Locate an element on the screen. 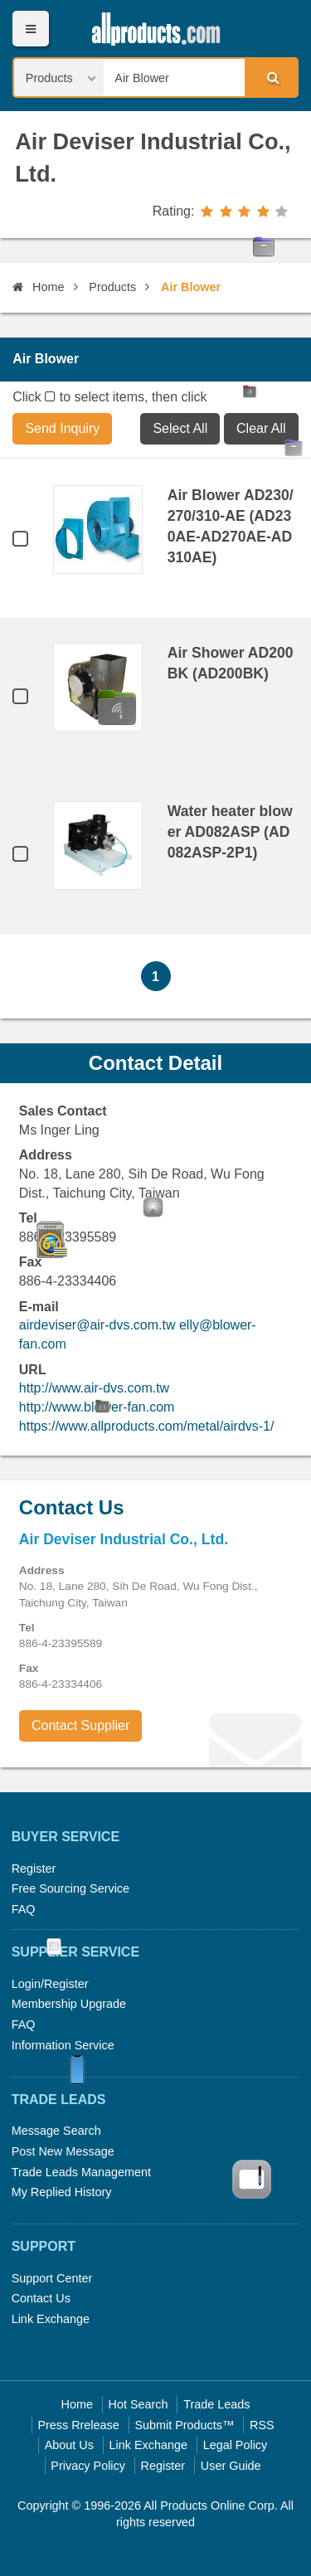 This screenshot has width=311, height=2576. open insync cloud sync folder is located at coordinates (117, 707).